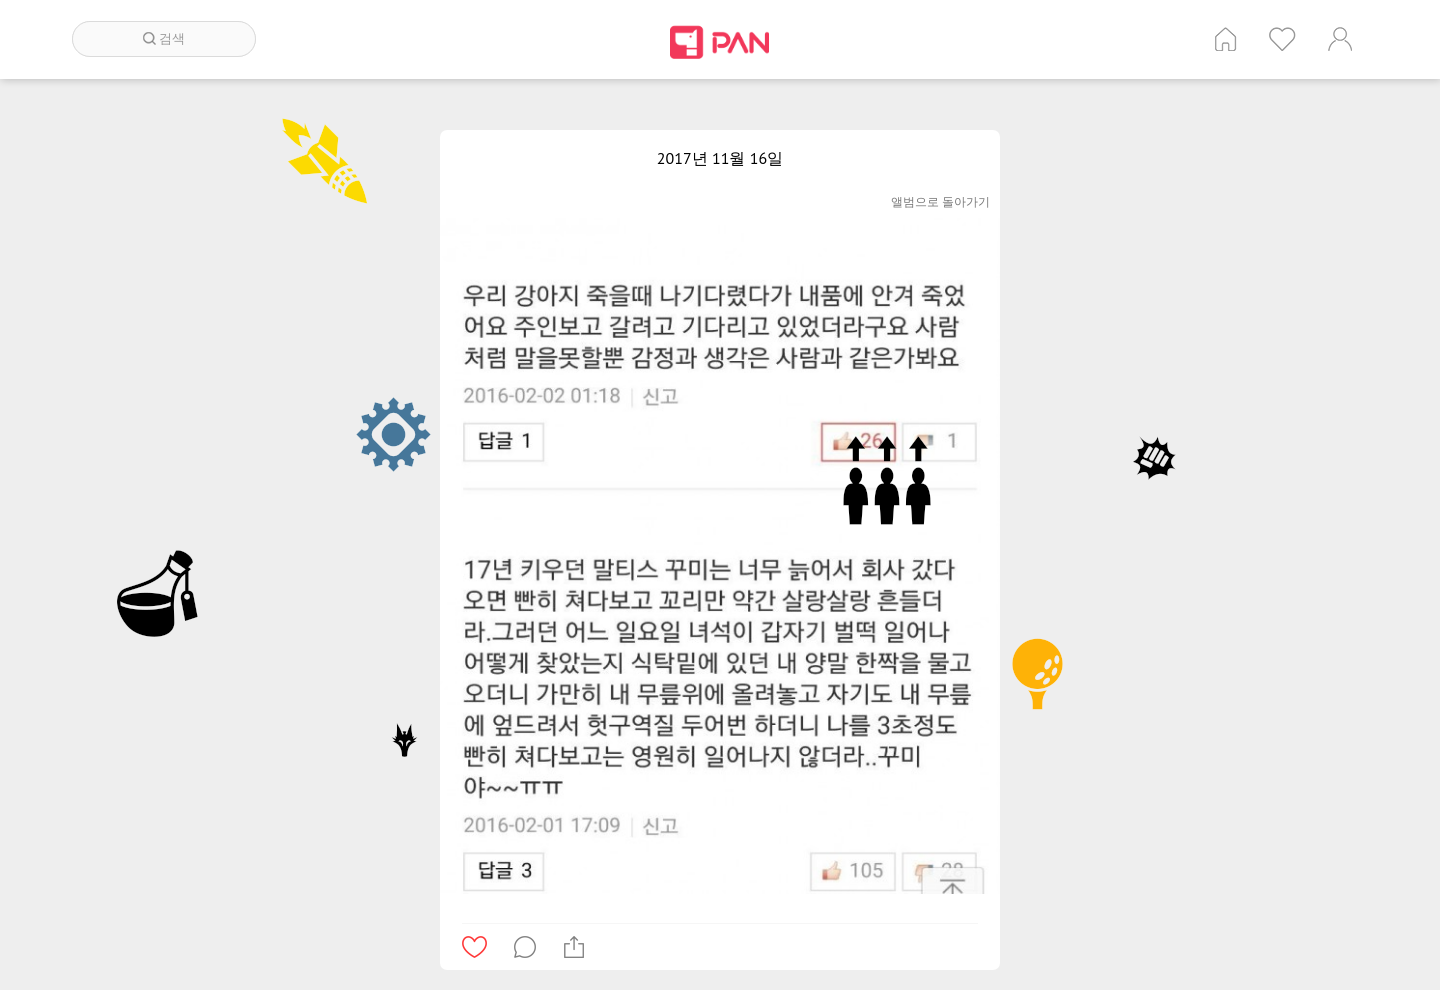  Describe the element at coordinates (405, 740) in the screenshot. I see `fox character or animal companion icon` at that location.